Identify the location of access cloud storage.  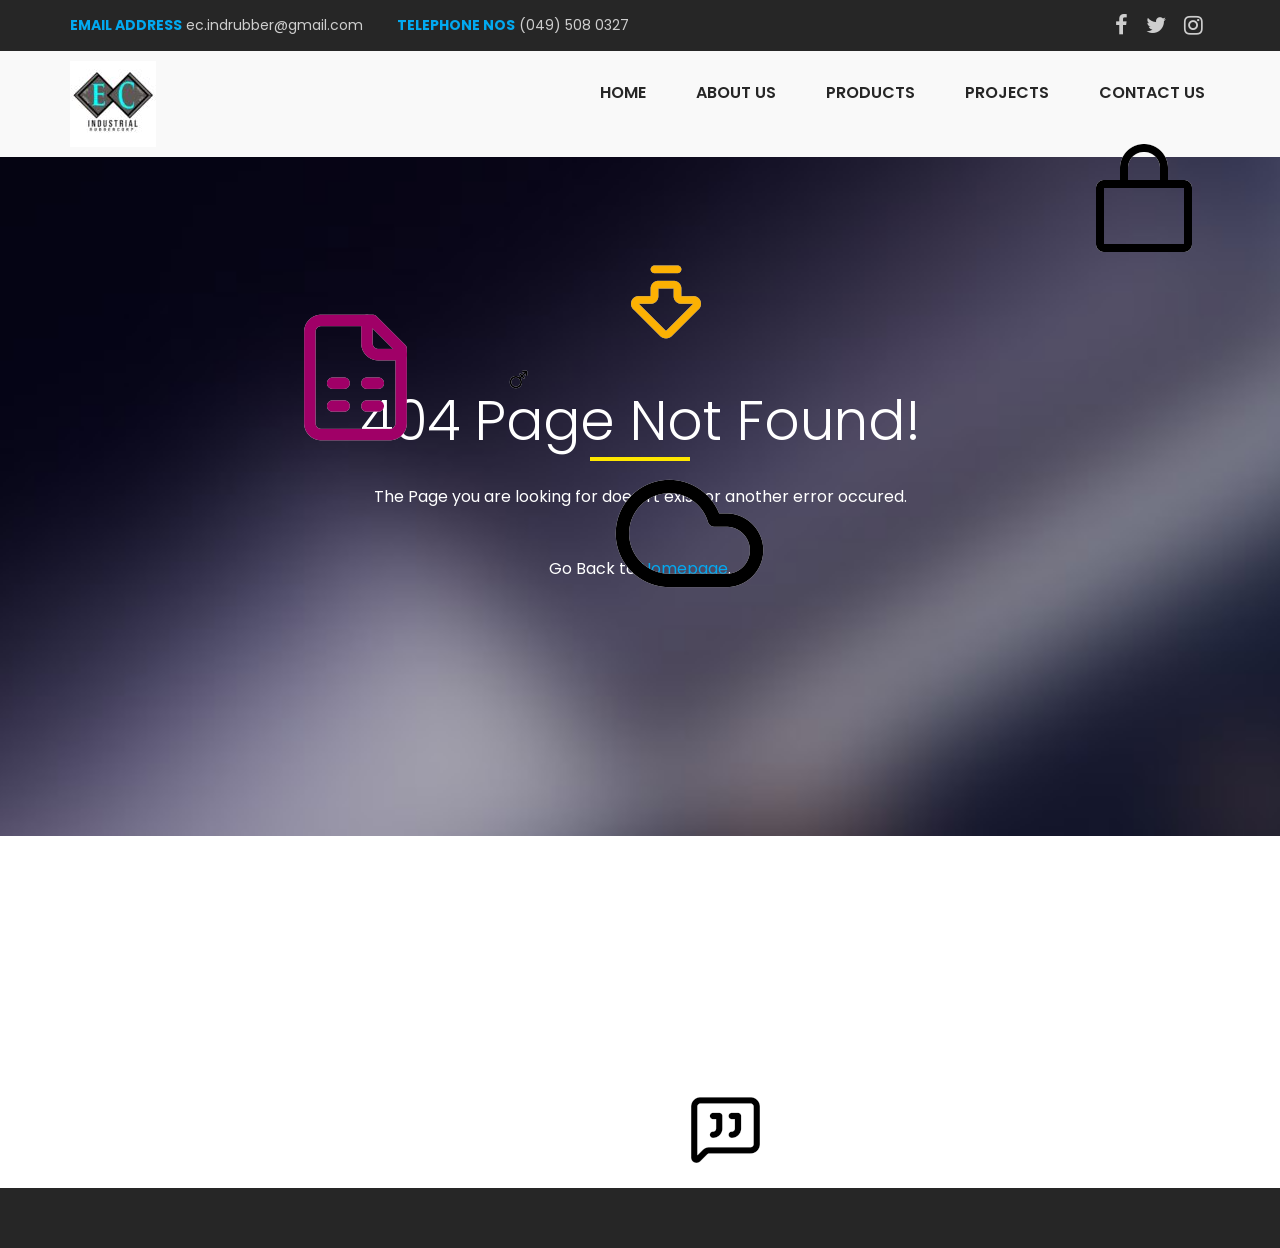
(689, 533).